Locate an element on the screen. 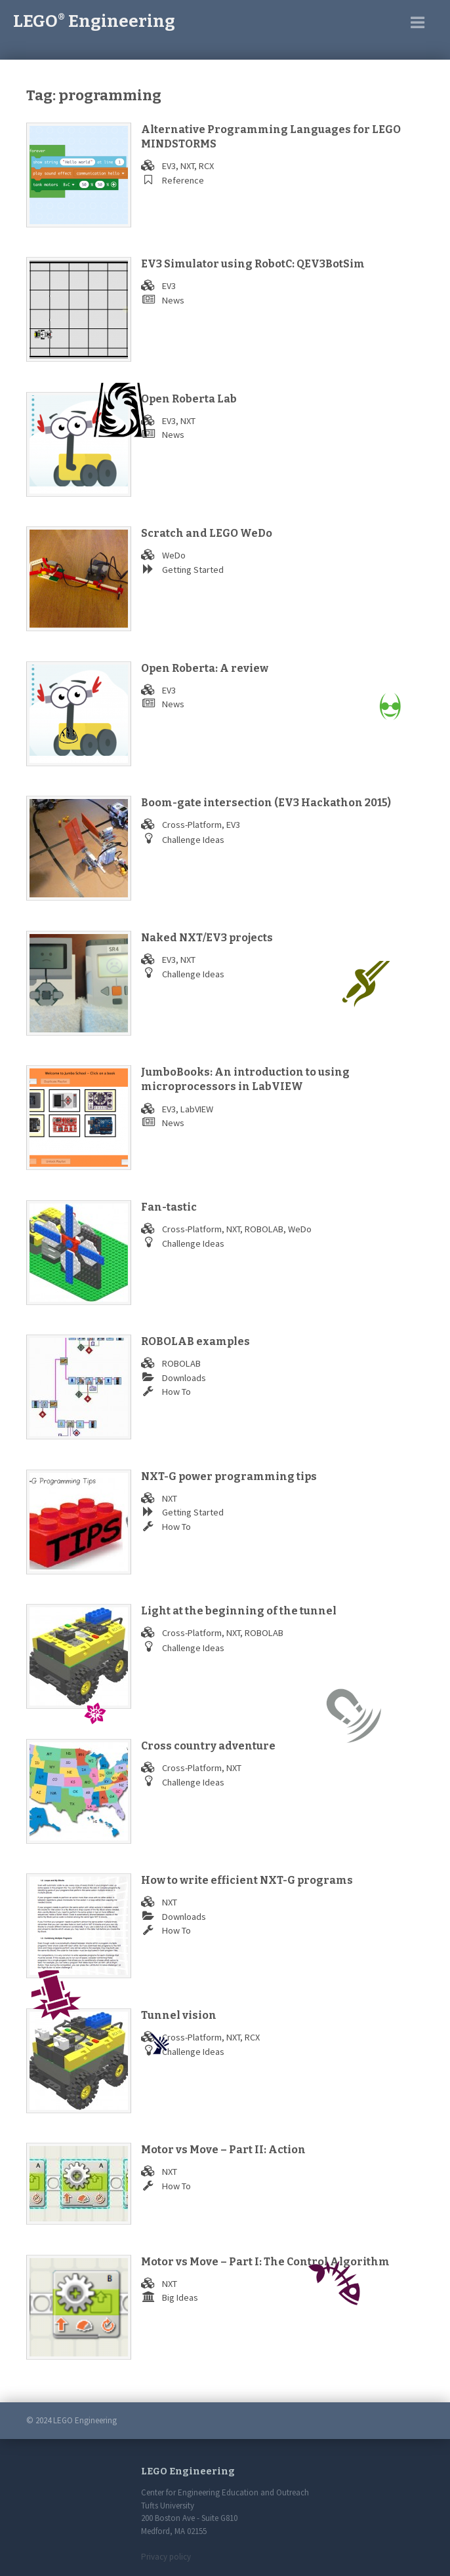 The width and height of the screenshot is (450, 2576). decorative flower element for game UI is located at coordinates (95, 1713).